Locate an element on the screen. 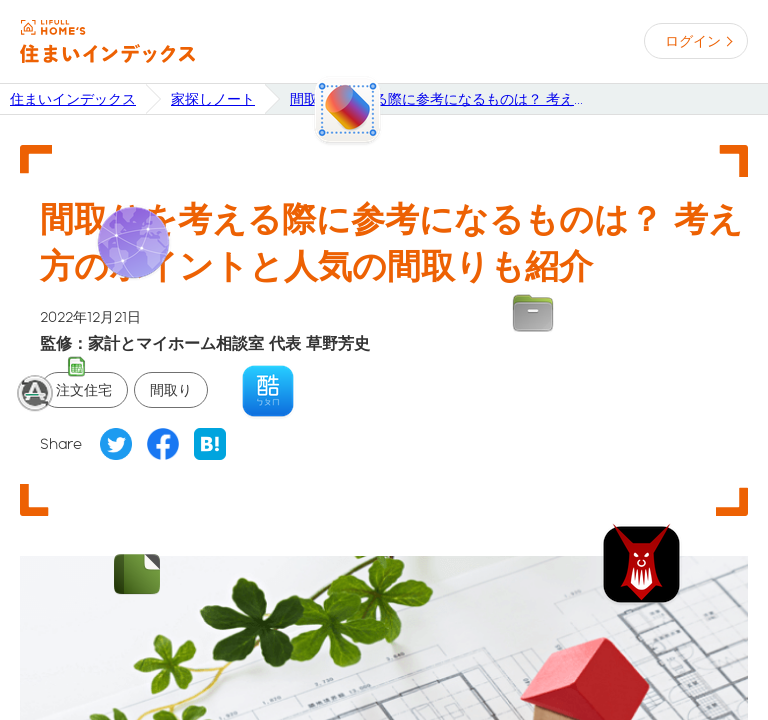 The image size is (768, 720). change desktop wallpaper settings is located at coordinates (137, 573).